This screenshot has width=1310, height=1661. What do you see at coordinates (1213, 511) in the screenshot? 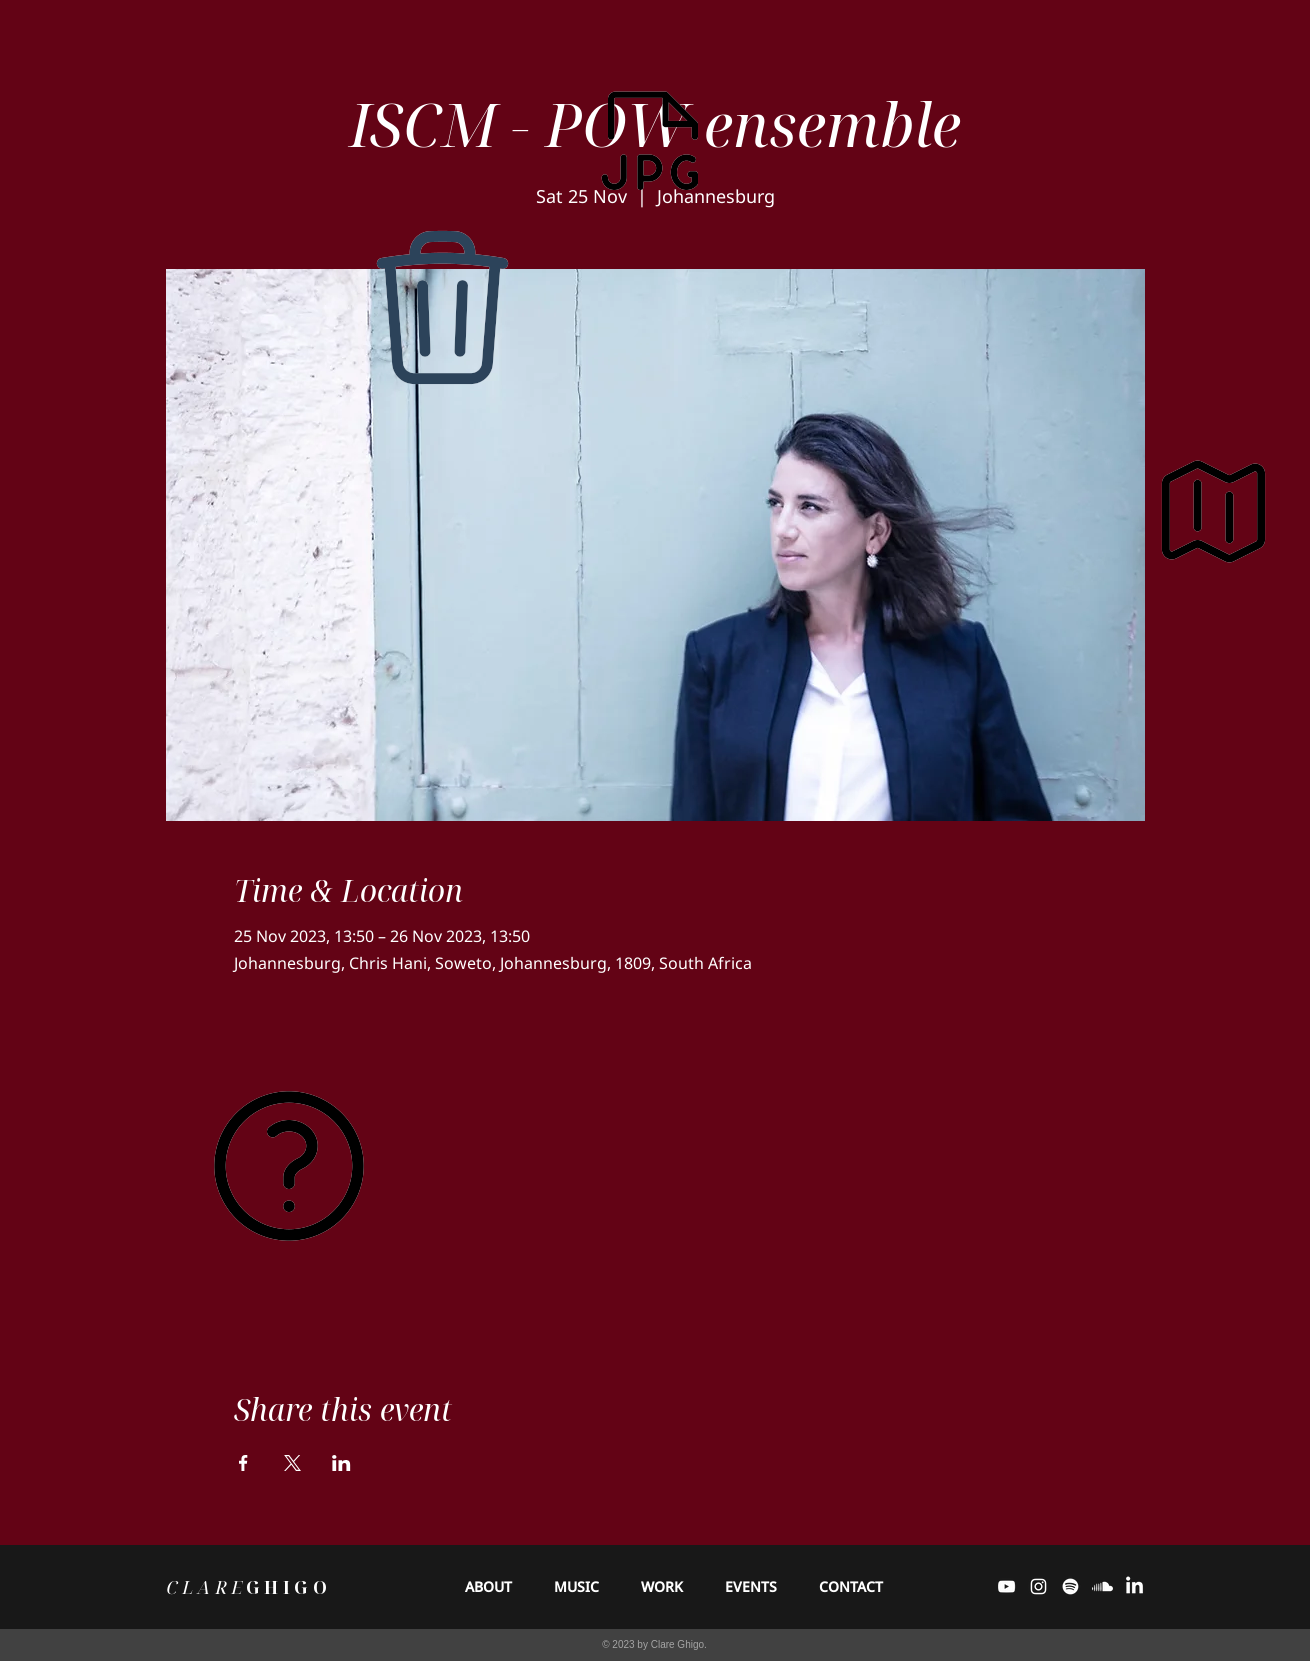
I see `view map or navigation` at bounding box center [1213, 511].